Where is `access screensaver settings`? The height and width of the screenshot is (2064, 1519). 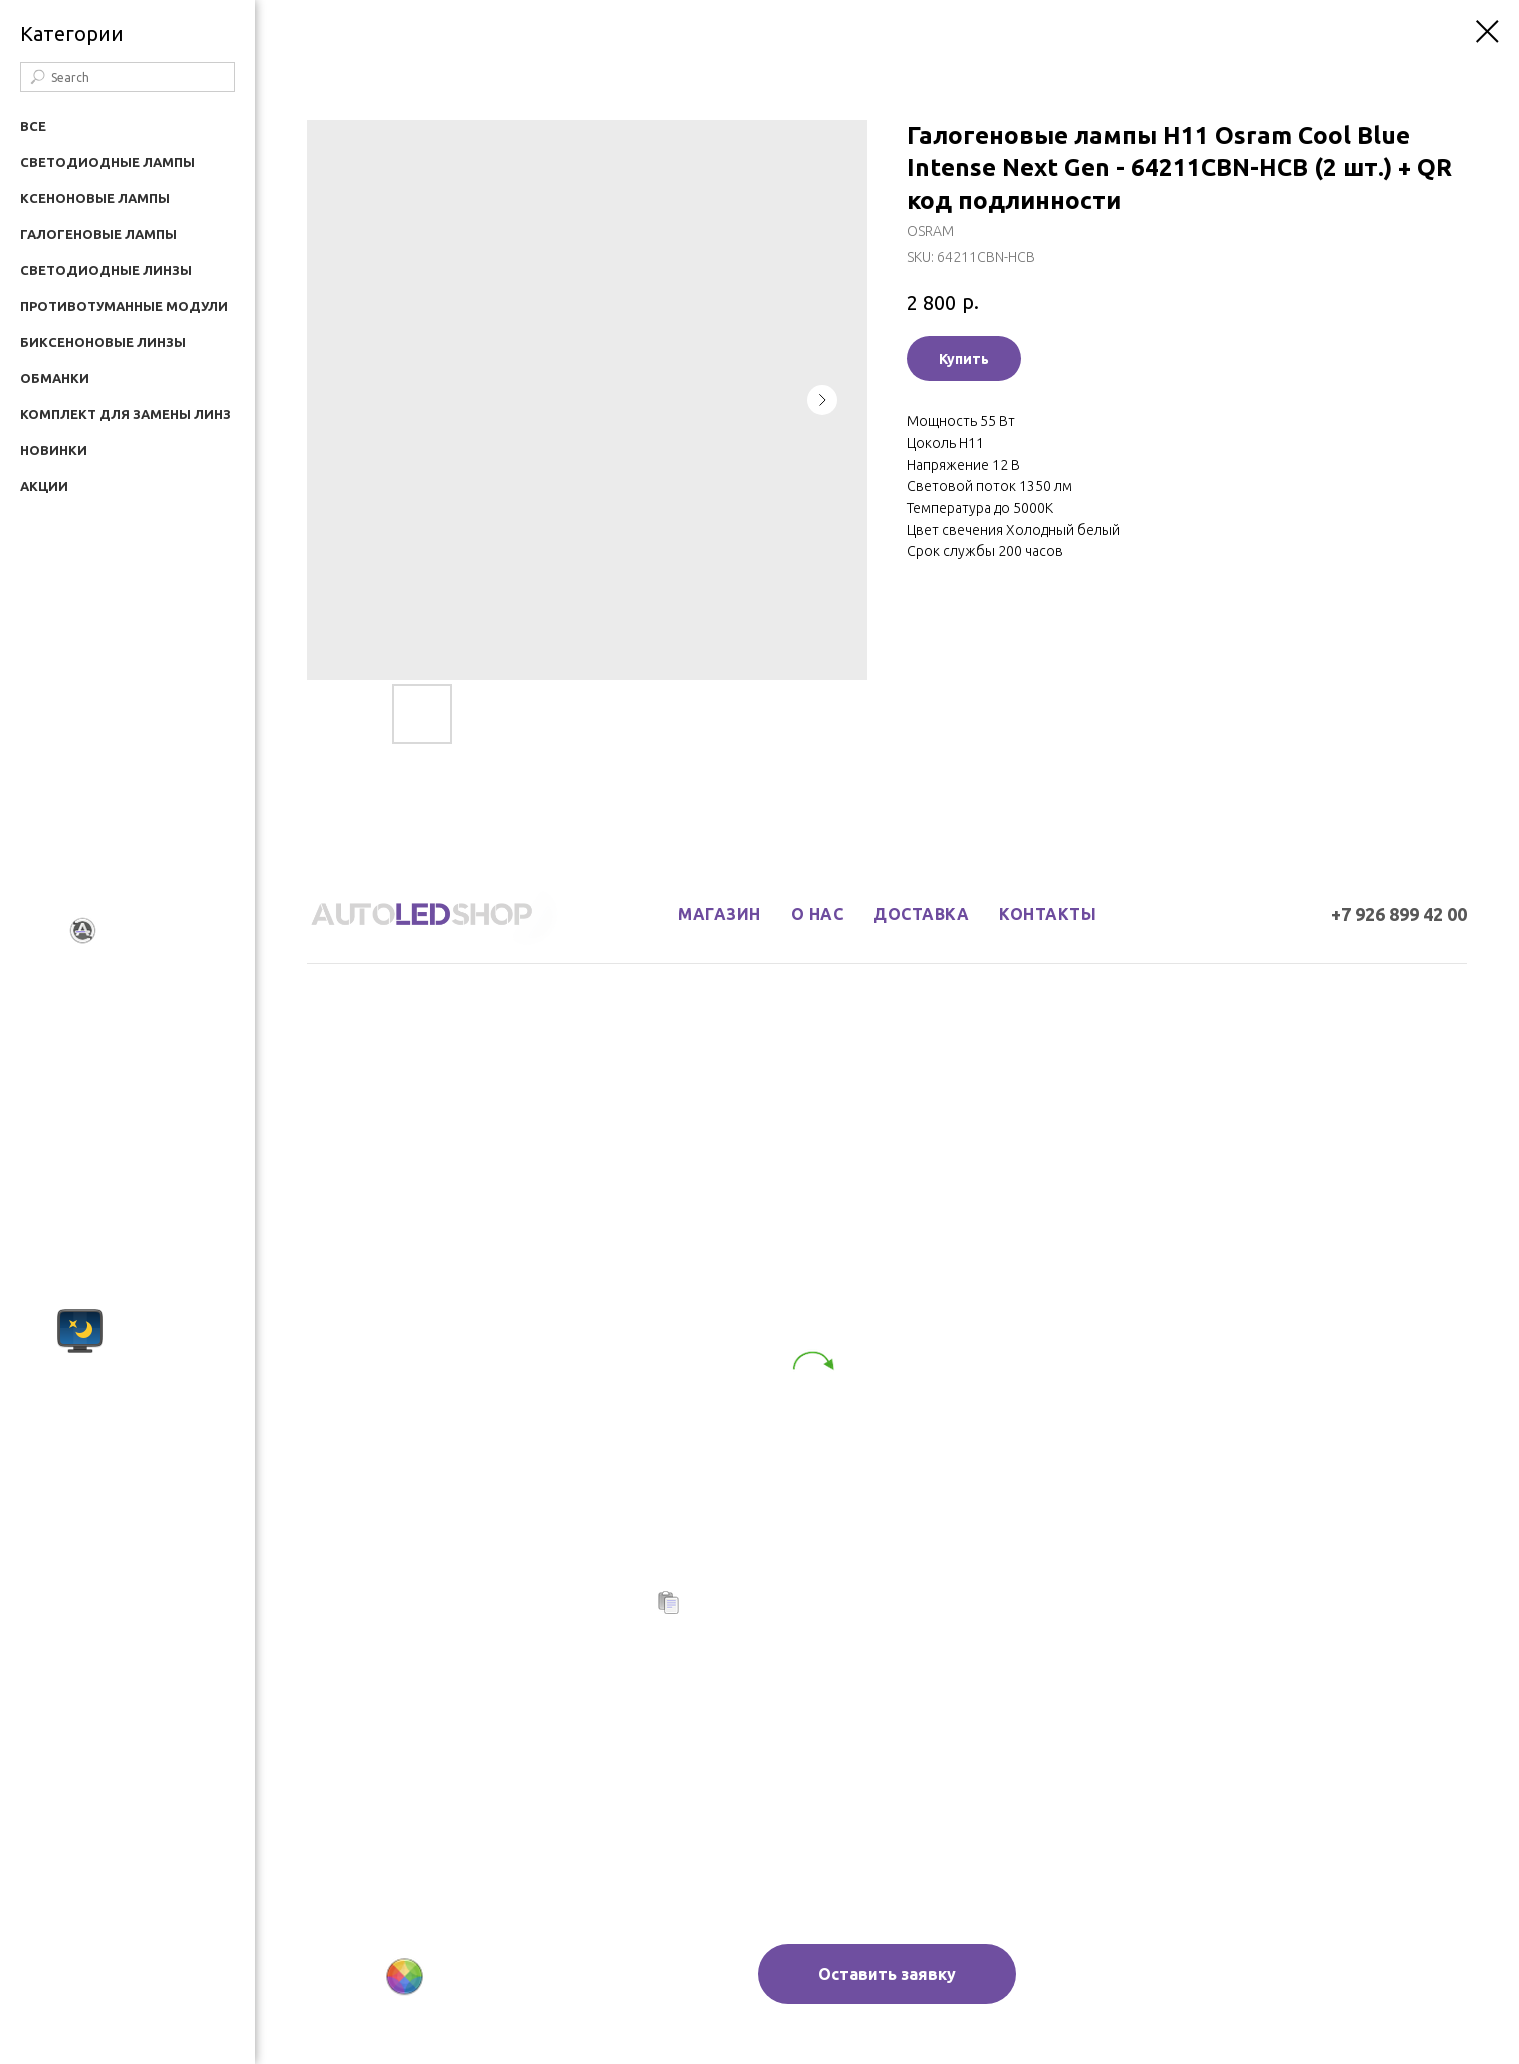
access screensaver settings is located at coordinates (80, 1331).